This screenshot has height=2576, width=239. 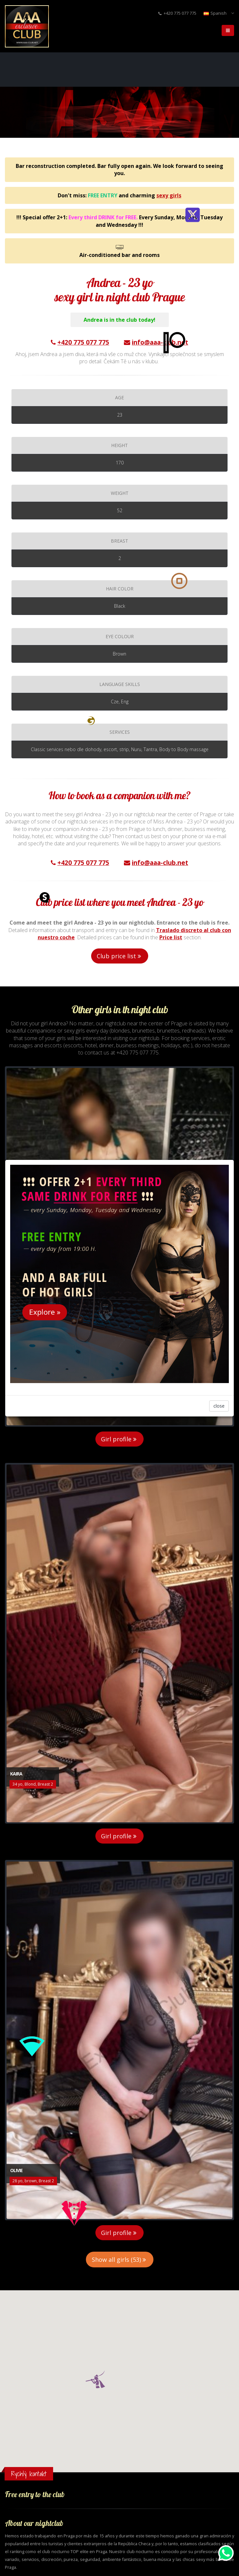 I want to click on open X (formerly Twitter) app, so click(x=192, y=215).